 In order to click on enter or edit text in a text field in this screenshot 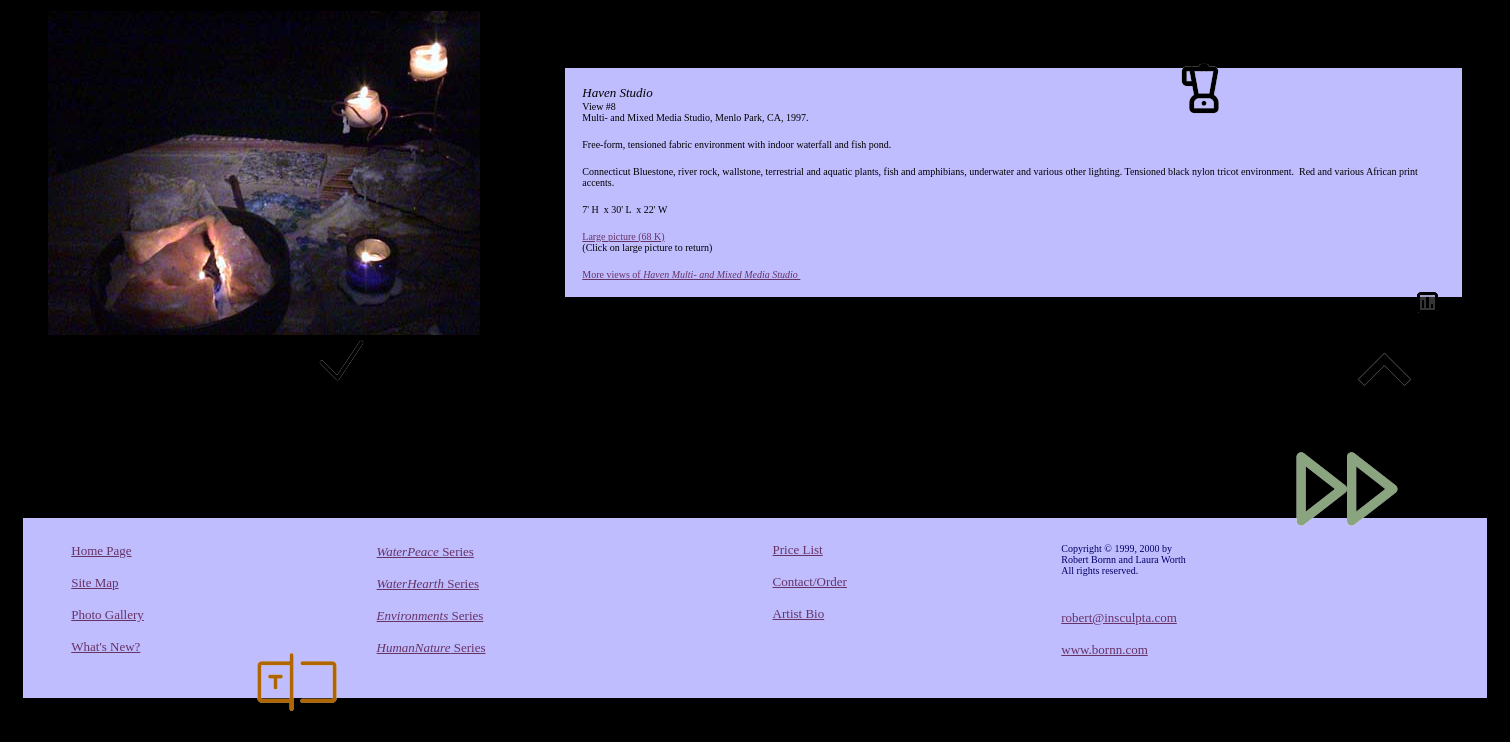, I will do `click(297, 682)`.